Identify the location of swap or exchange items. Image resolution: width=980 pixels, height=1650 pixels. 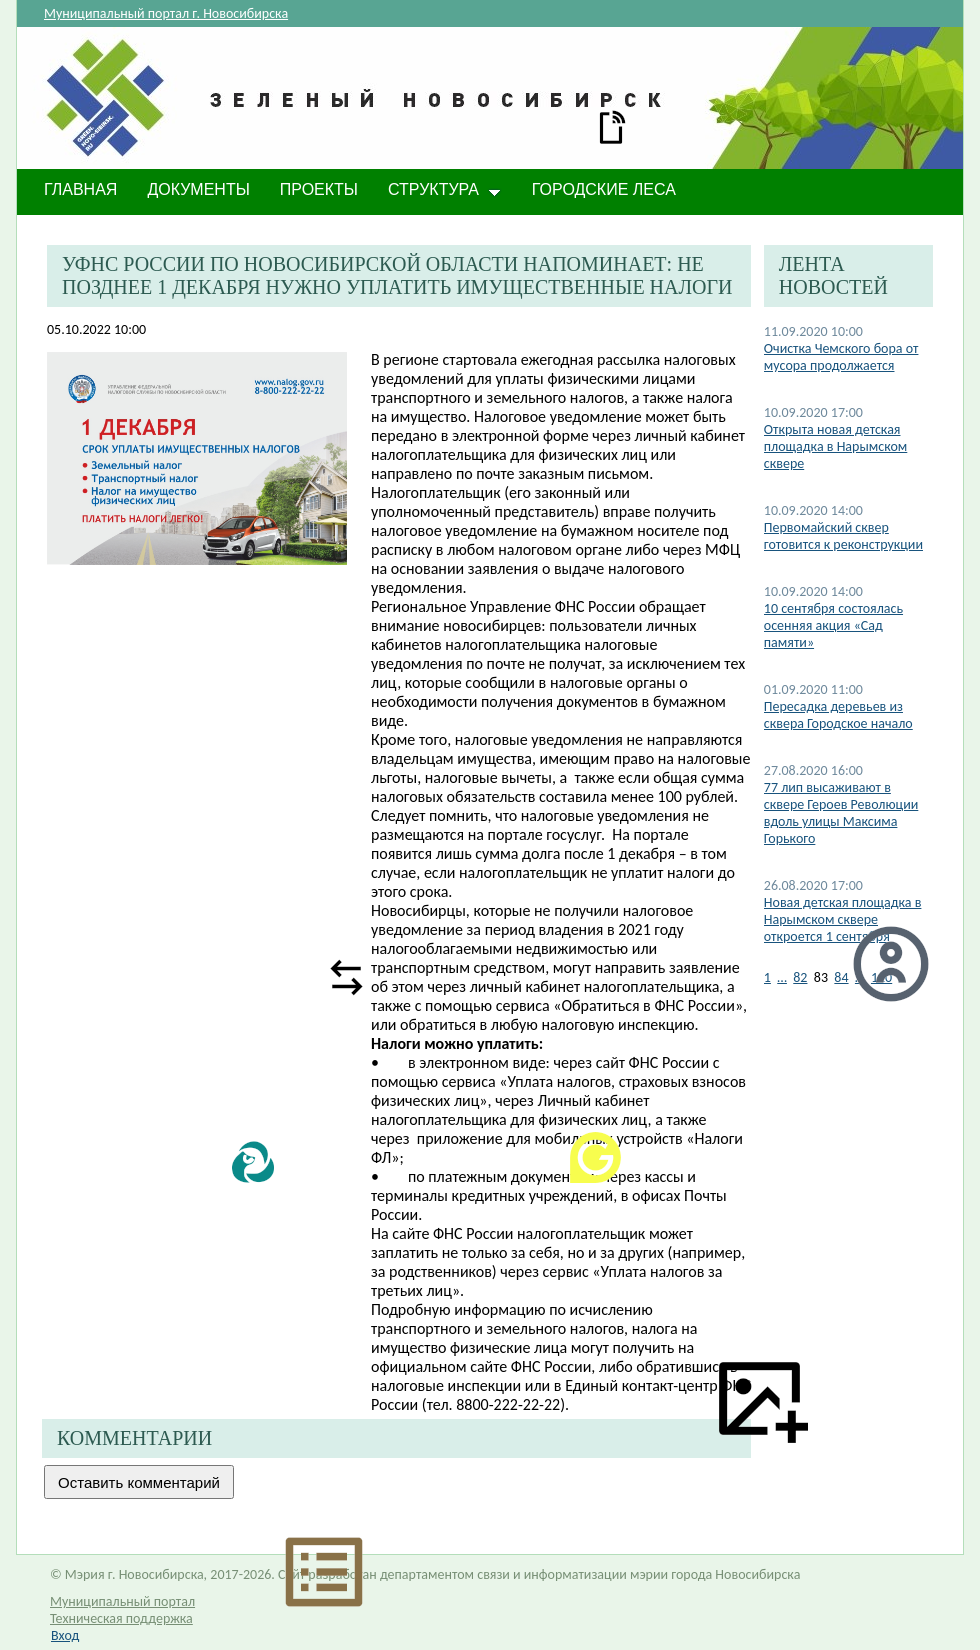
(346, 977).